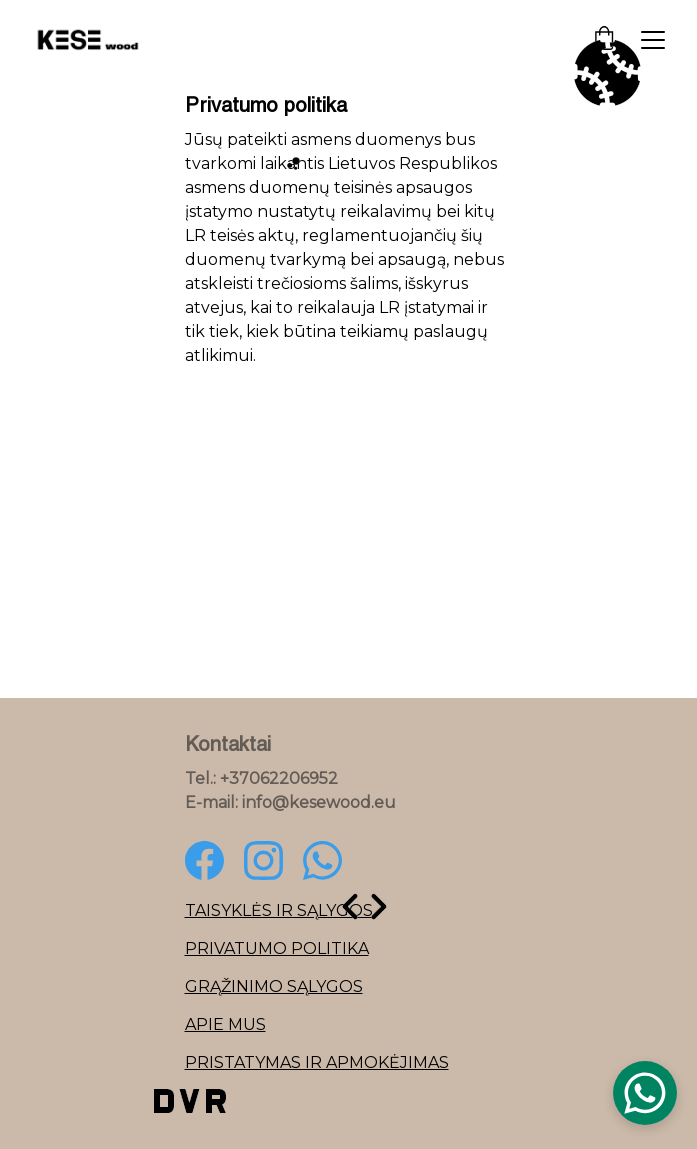 The image size is (697, 1149). Describe the element at coordinates (364, 906) in the screenshot. I see `view or edit source code` at that location.